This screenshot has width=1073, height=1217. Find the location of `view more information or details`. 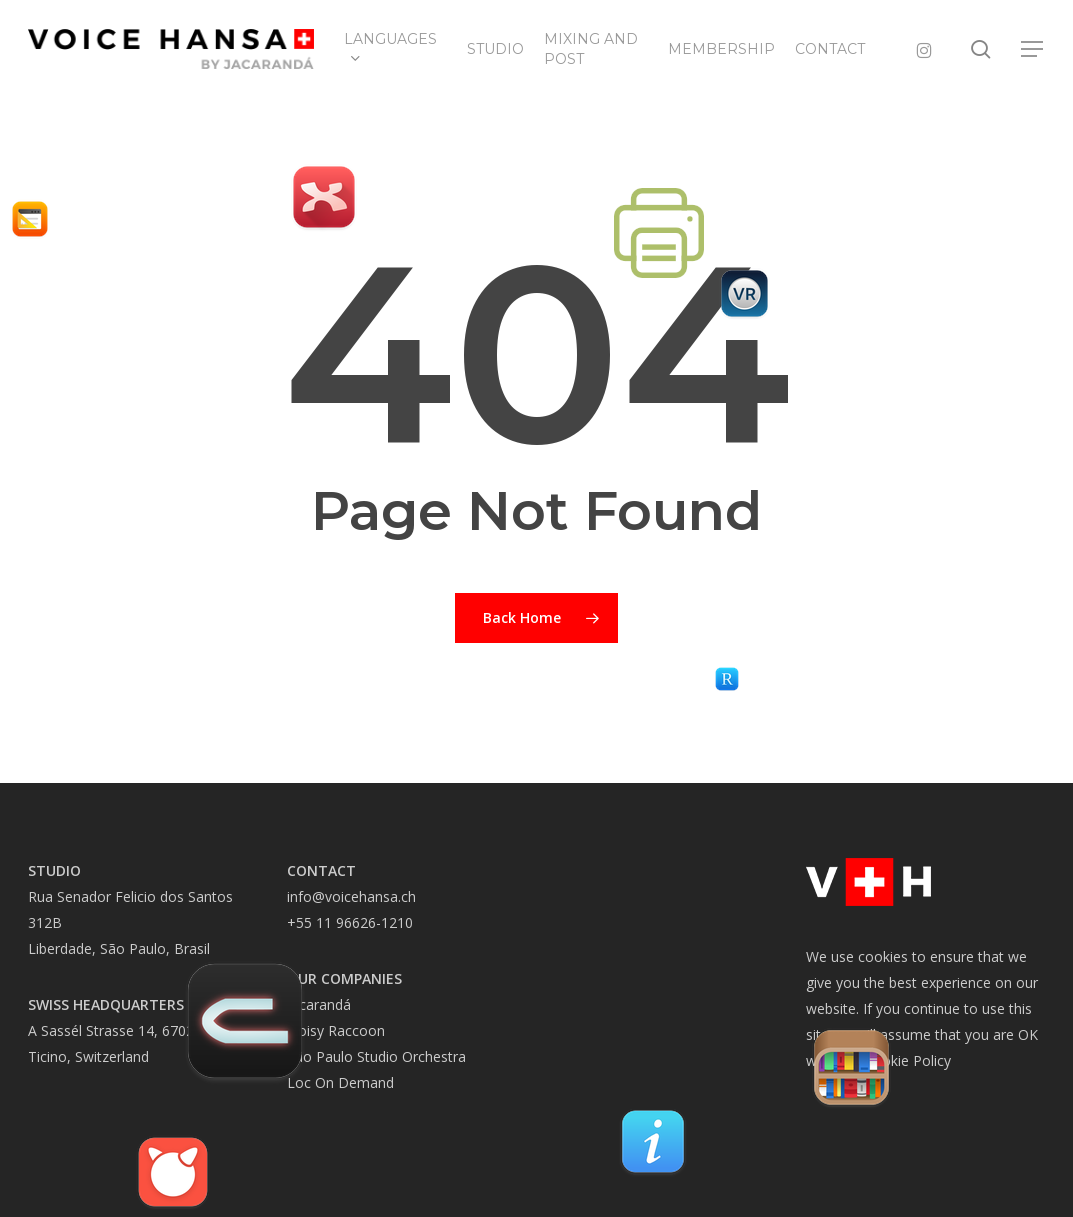

view more information or details is located at coordinates (653, 1143).